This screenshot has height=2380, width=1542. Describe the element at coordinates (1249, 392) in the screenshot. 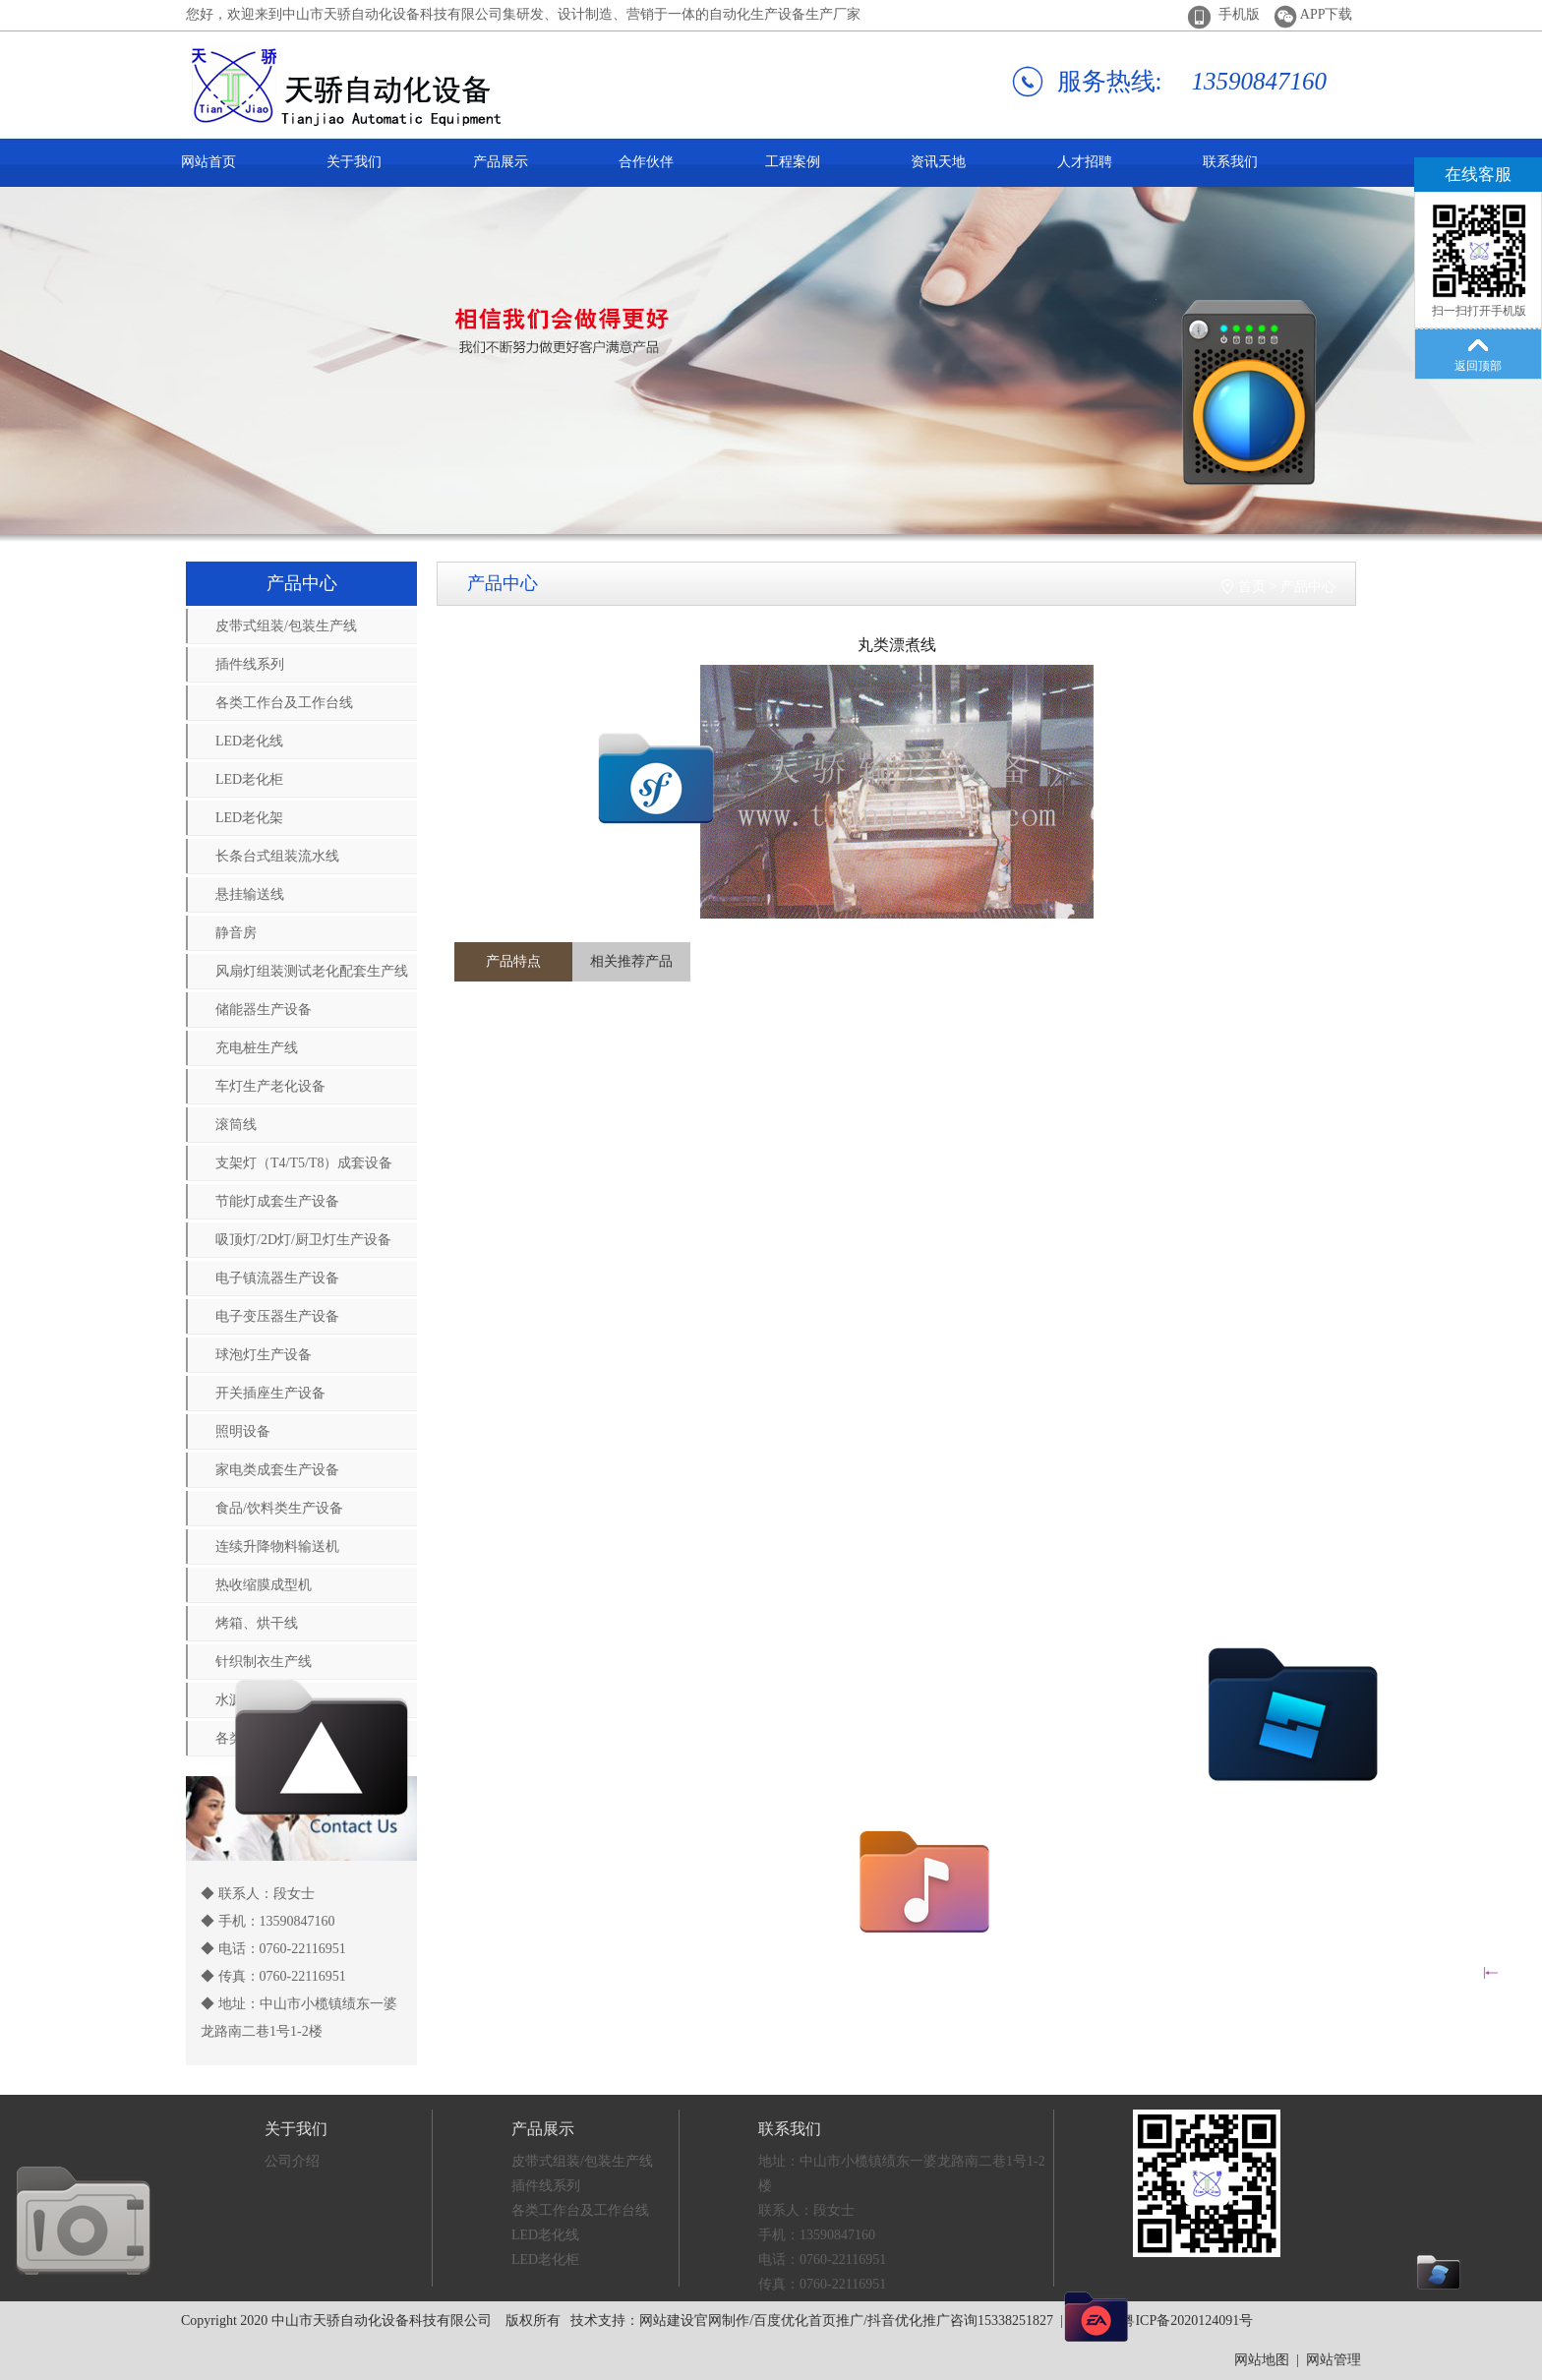

I see `access RAID storage configuration settings` at that location.